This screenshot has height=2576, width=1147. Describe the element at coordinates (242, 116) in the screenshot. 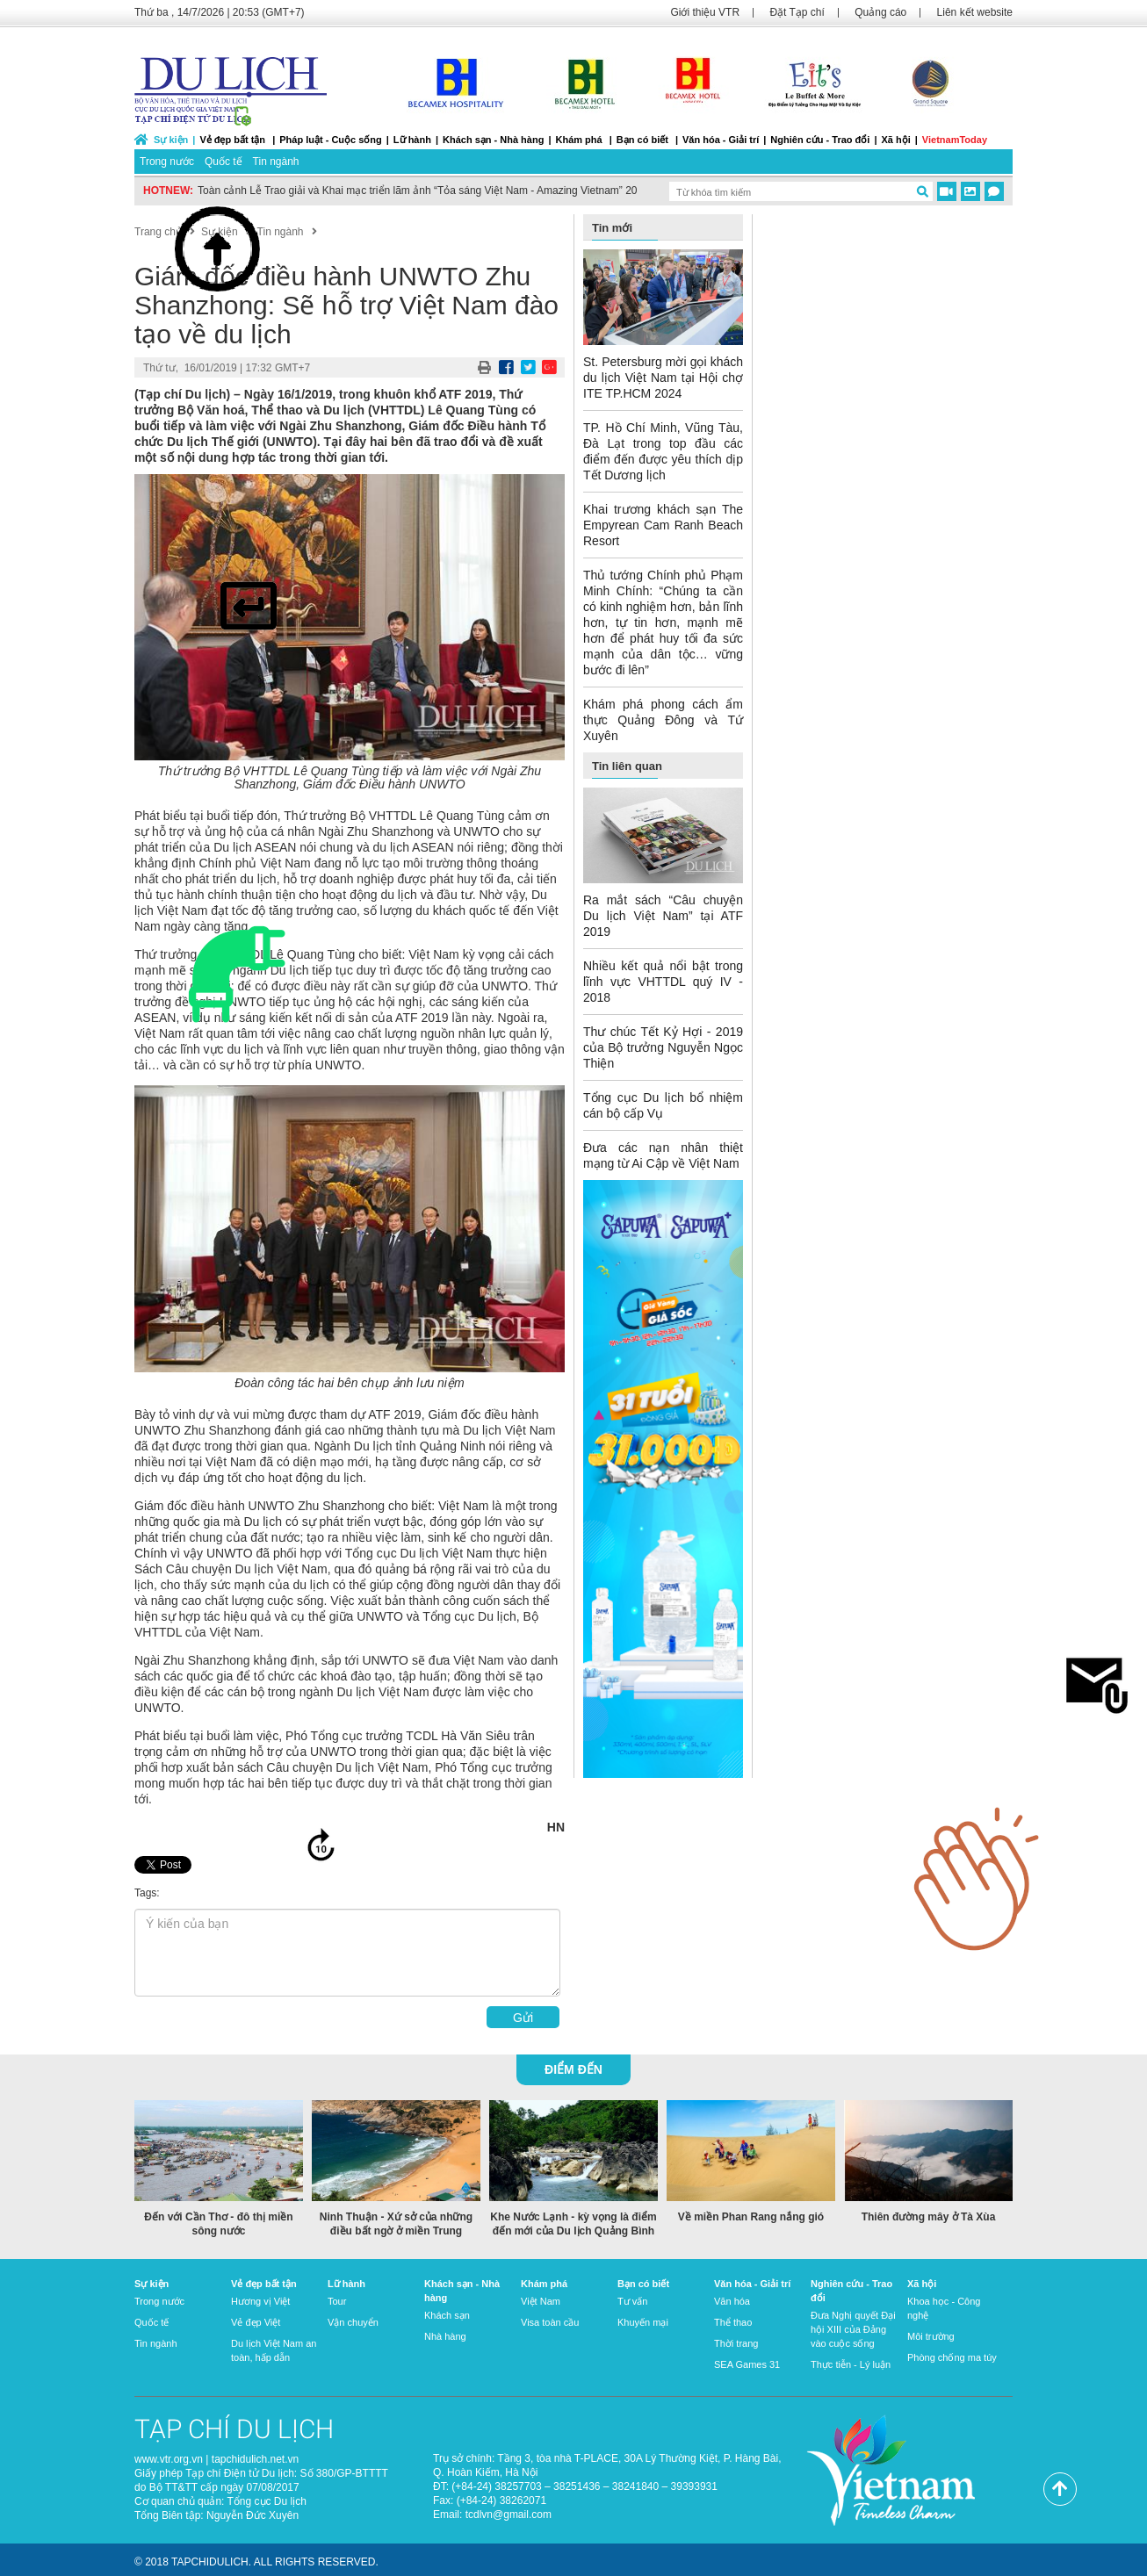

I see `open augmented reality mode` at that location.